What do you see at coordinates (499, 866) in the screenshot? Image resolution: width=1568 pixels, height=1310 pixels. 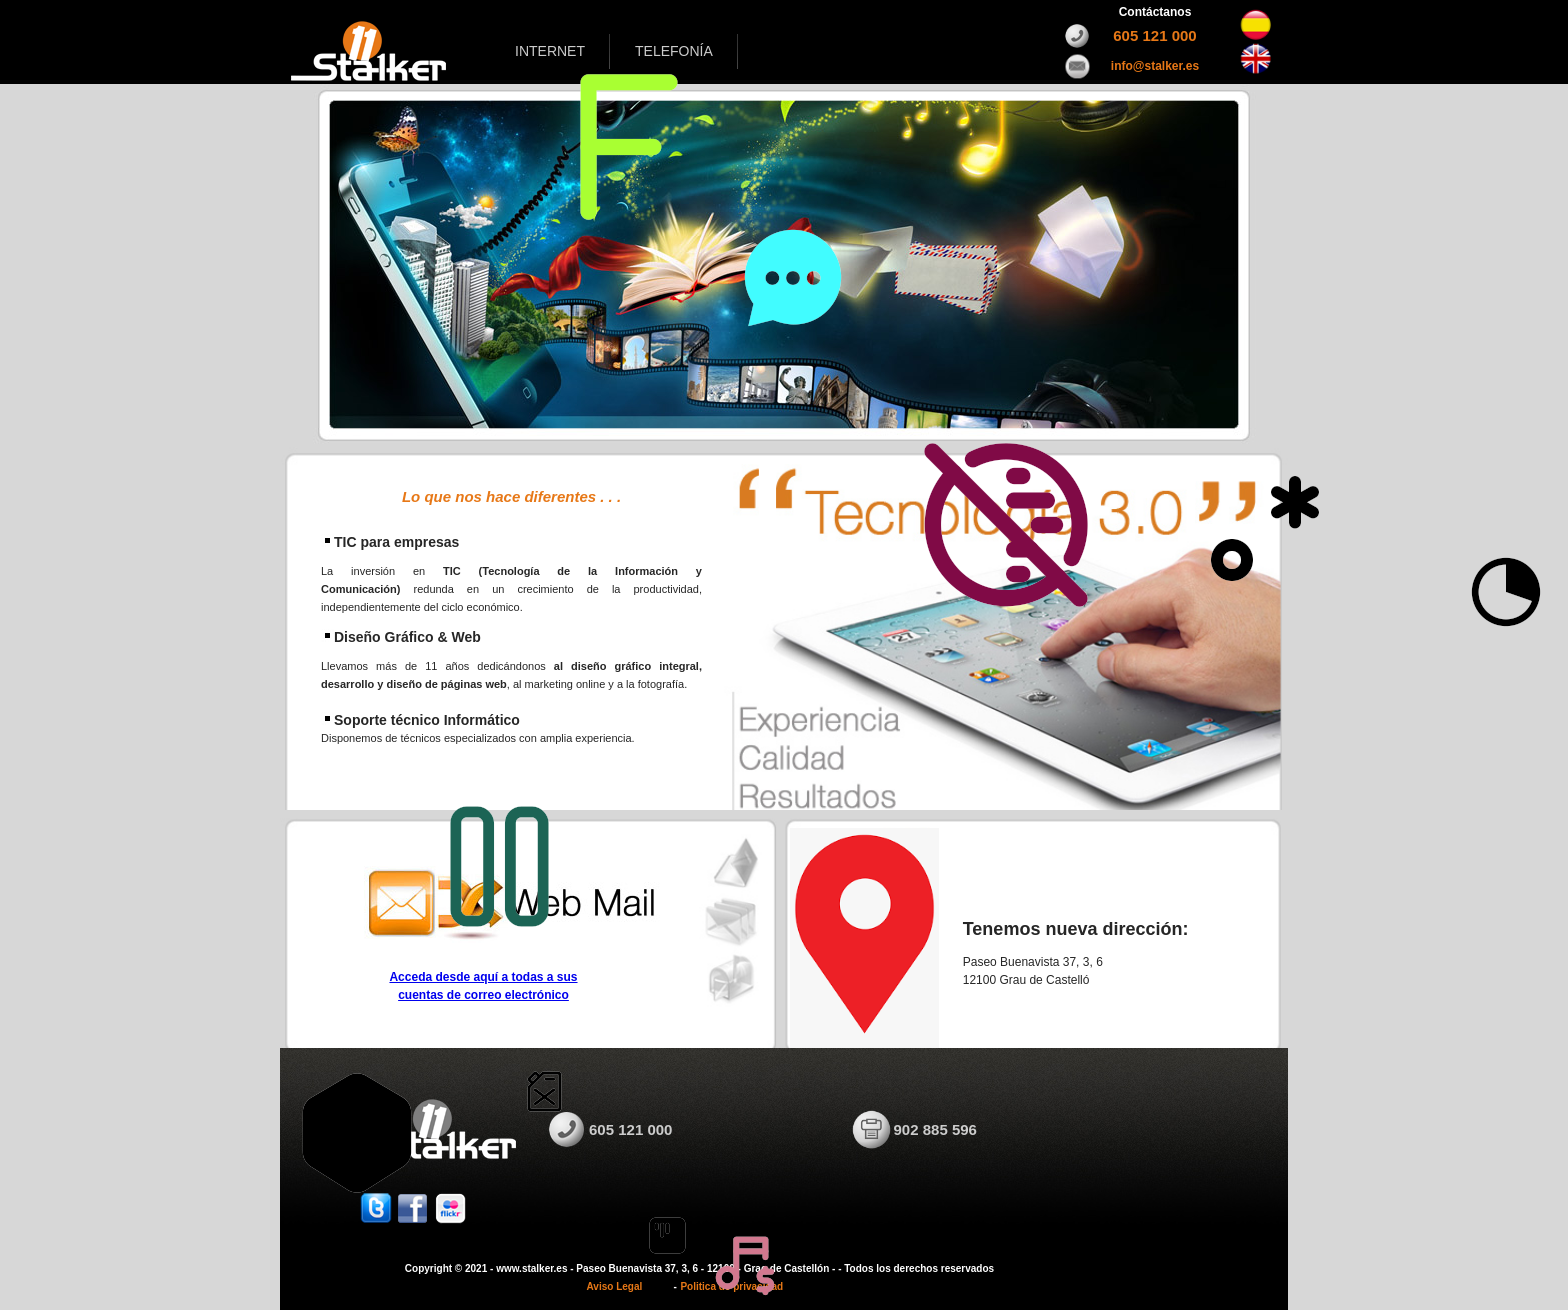 I see `stretch or resize content vertically` at bounding box center [499, 866].